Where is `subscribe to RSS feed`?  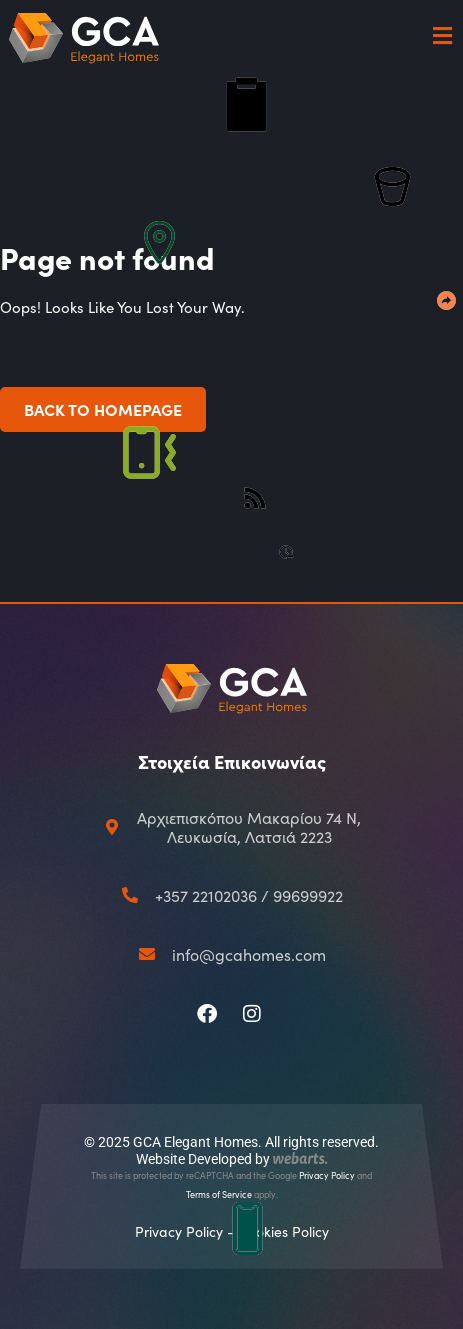
subscribe to RSS feed is located at coordinates (255, 498).